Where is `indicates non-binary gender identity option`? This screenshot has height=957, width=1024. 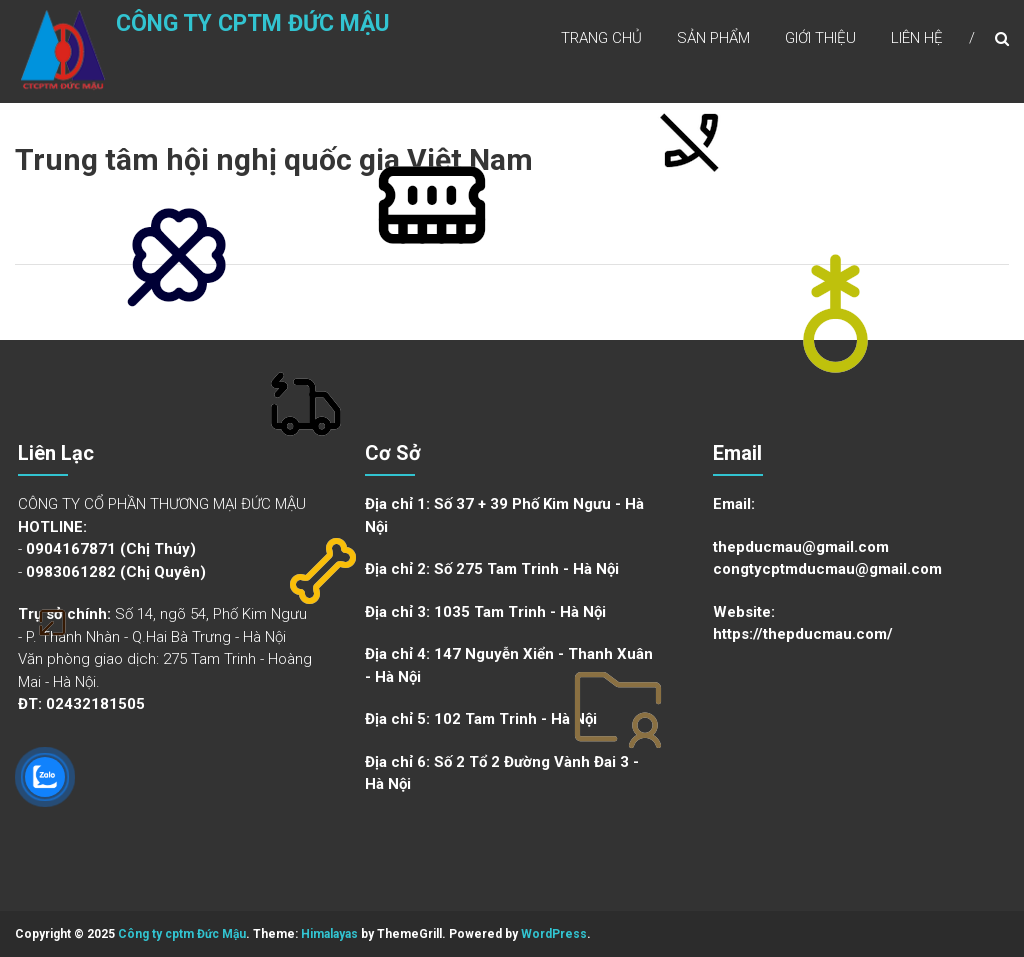
indicates non-binary gender identity option is located at coordinates (835, 313).